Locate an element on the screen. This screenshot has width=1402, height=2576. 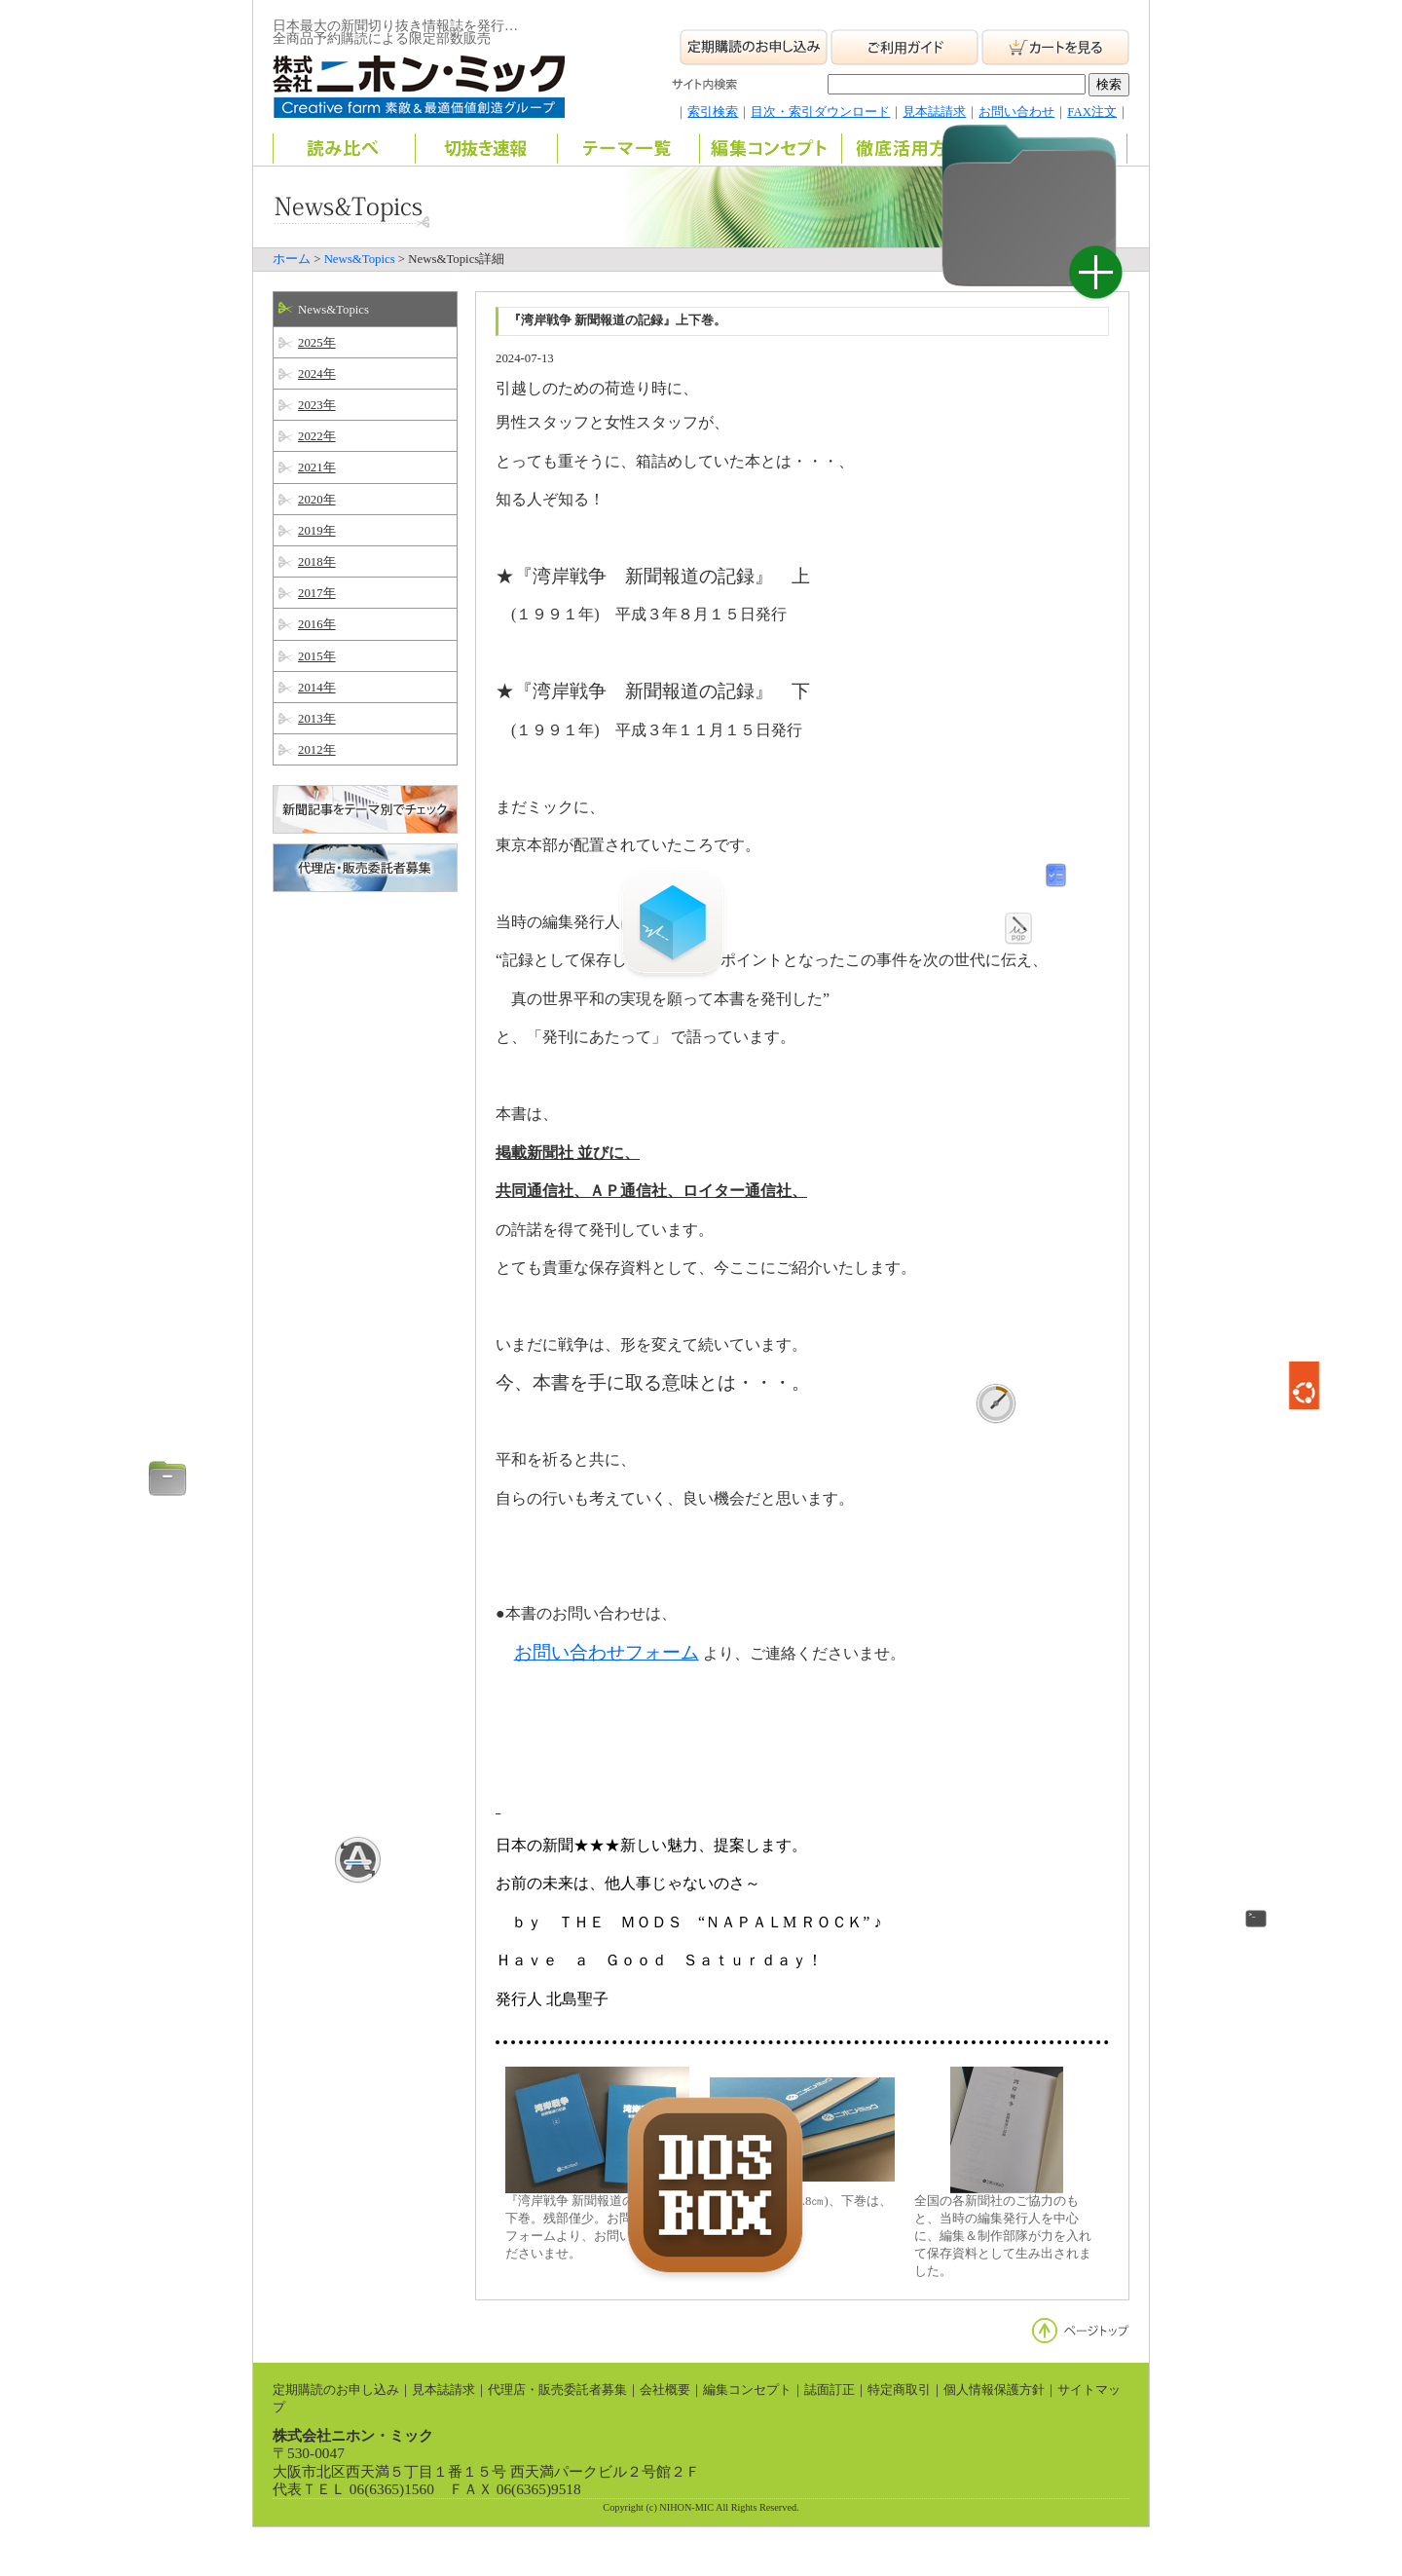
a PGP signature file for verifying authenticity is located at coordinates (1018, 928).